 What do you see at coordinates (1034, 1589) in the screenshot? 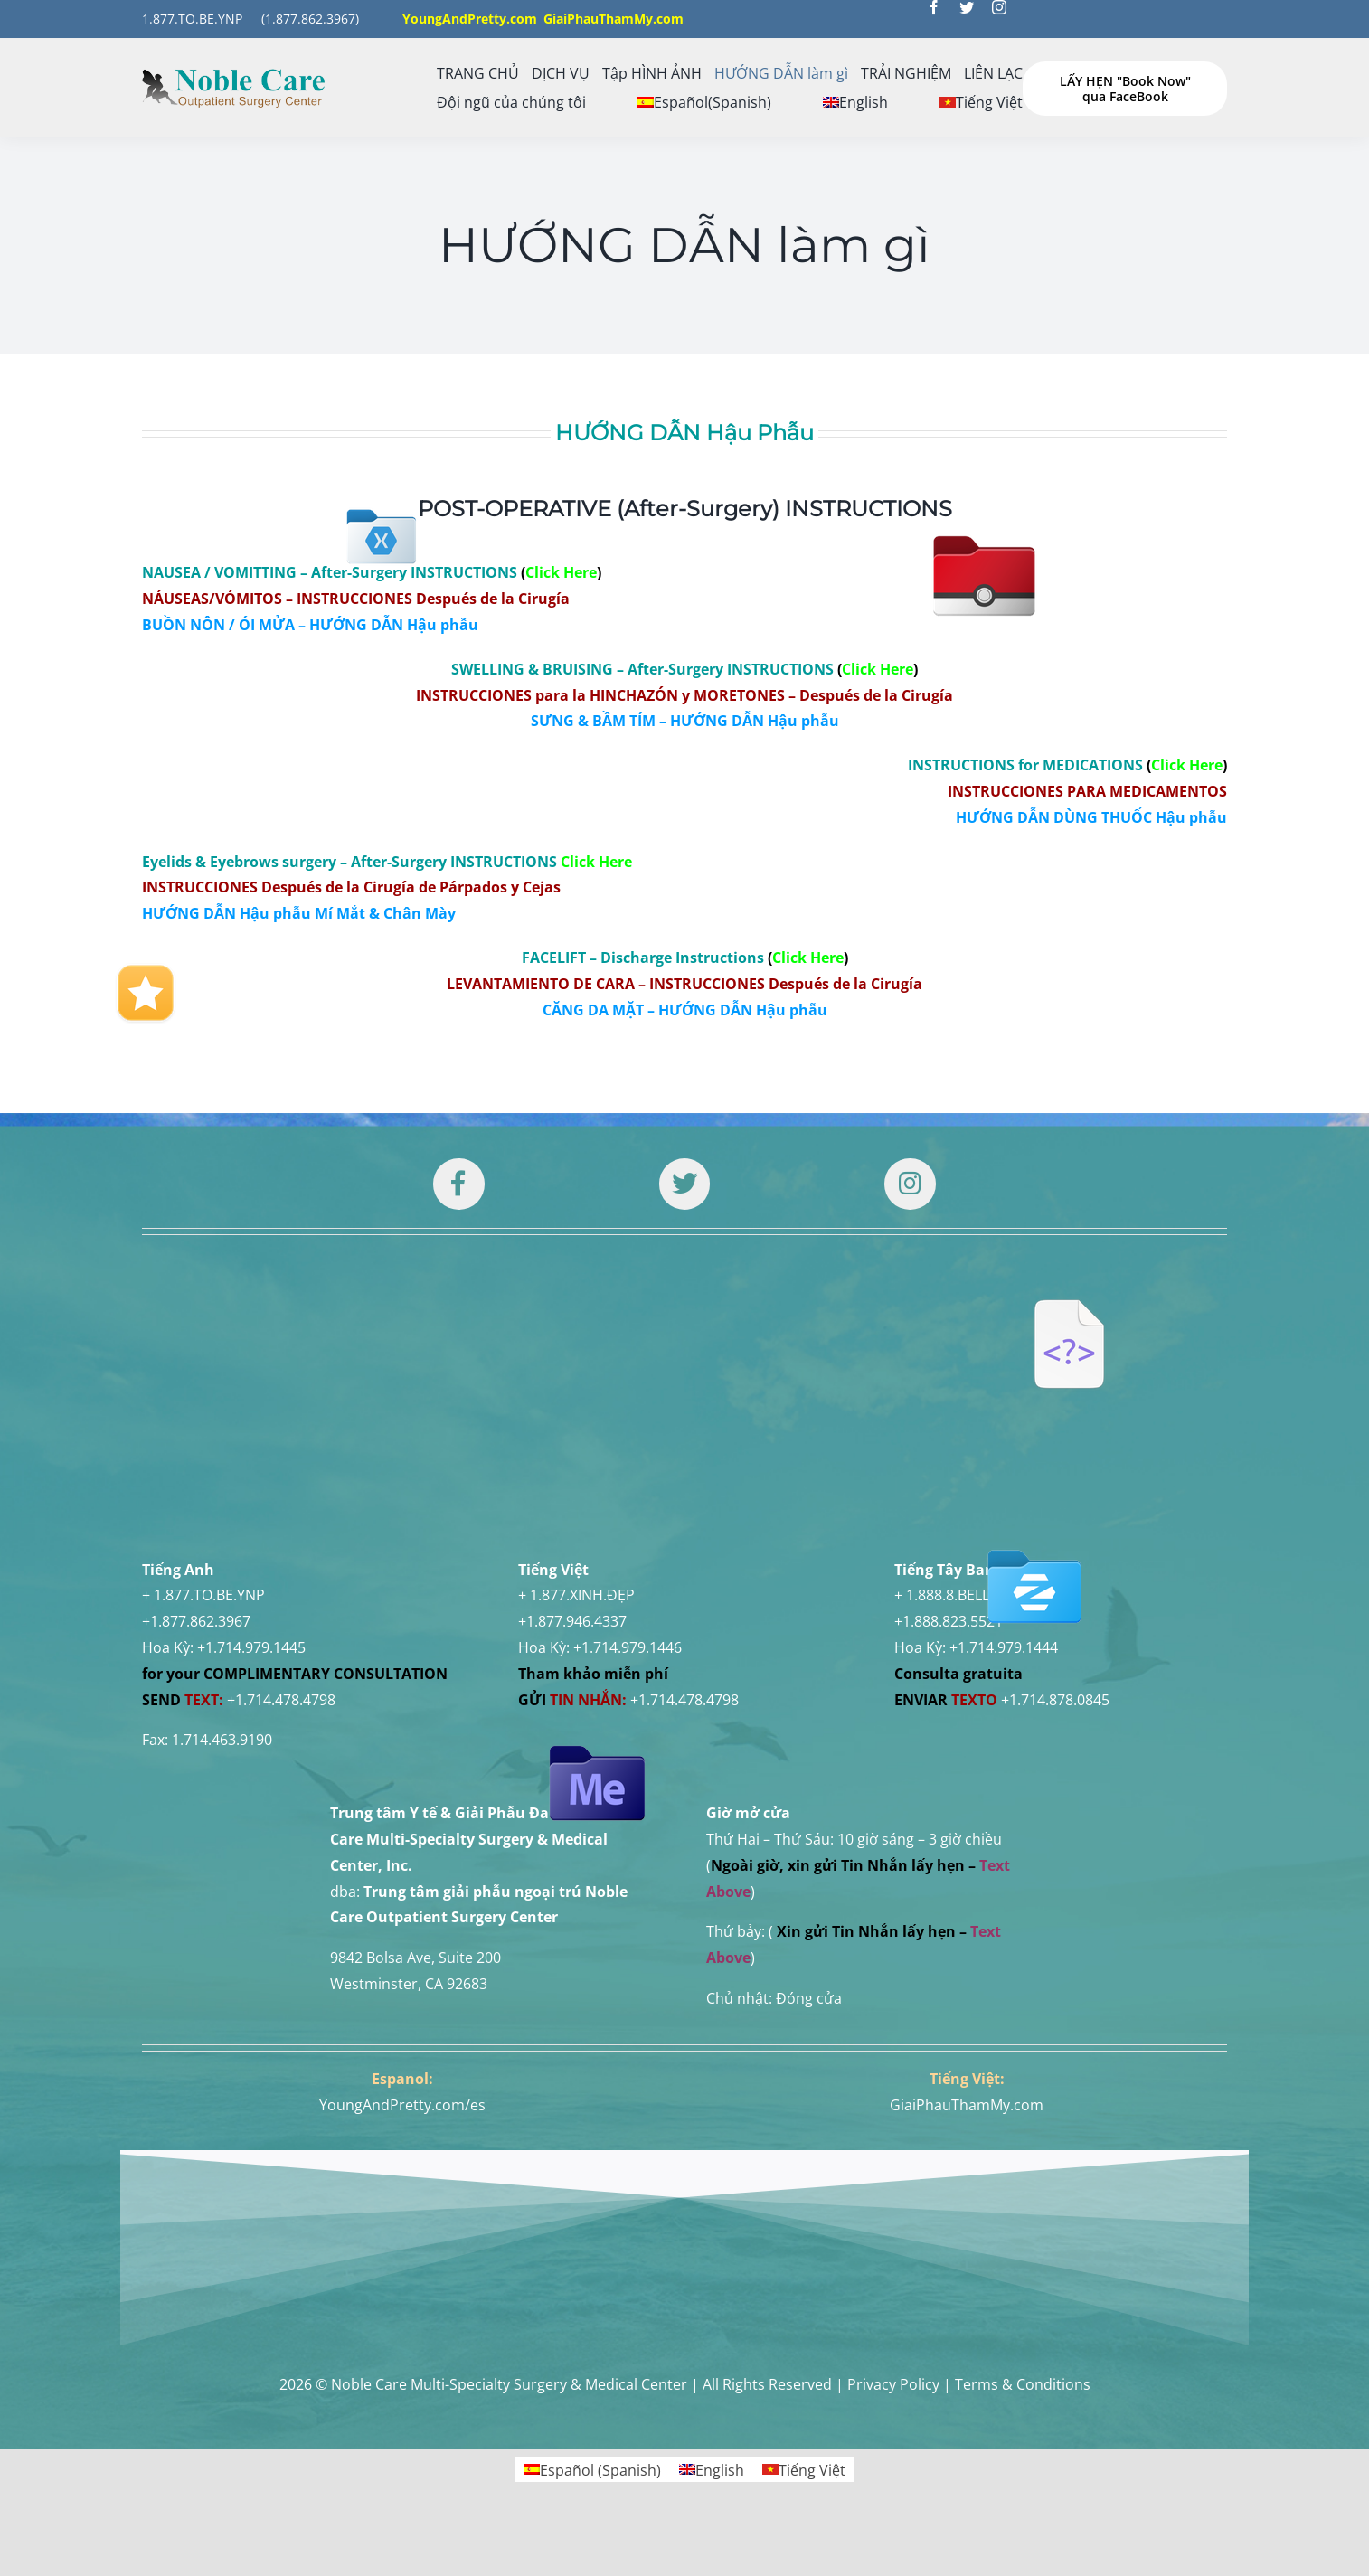
I see `open zorin os system folder` at bounding box center [1034, 1589].